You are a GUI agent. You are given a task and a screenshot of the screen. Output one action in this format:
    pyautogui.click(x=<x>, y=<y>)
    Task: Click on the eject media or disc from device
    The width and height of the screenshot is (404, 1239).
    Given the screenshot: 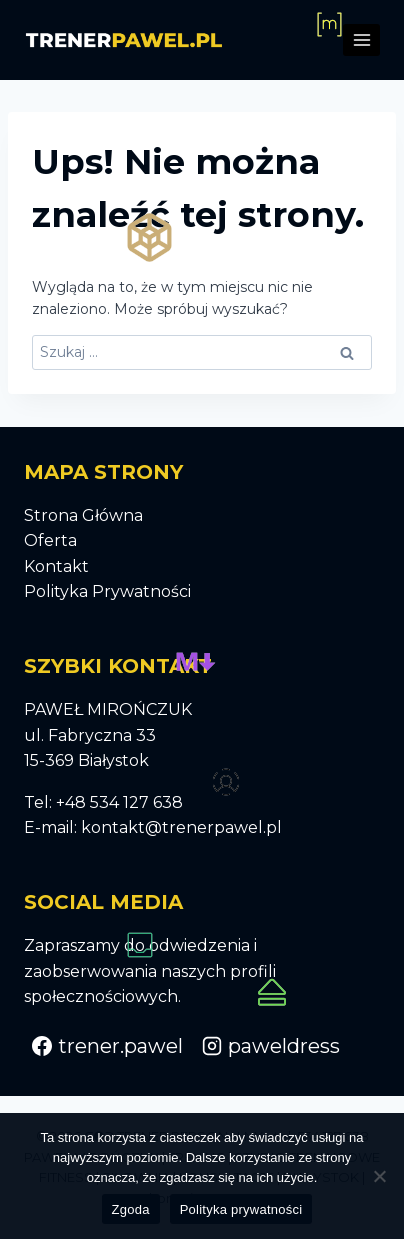 What is the action you would take?
    pyautogui.click(x=272, y=994)
    